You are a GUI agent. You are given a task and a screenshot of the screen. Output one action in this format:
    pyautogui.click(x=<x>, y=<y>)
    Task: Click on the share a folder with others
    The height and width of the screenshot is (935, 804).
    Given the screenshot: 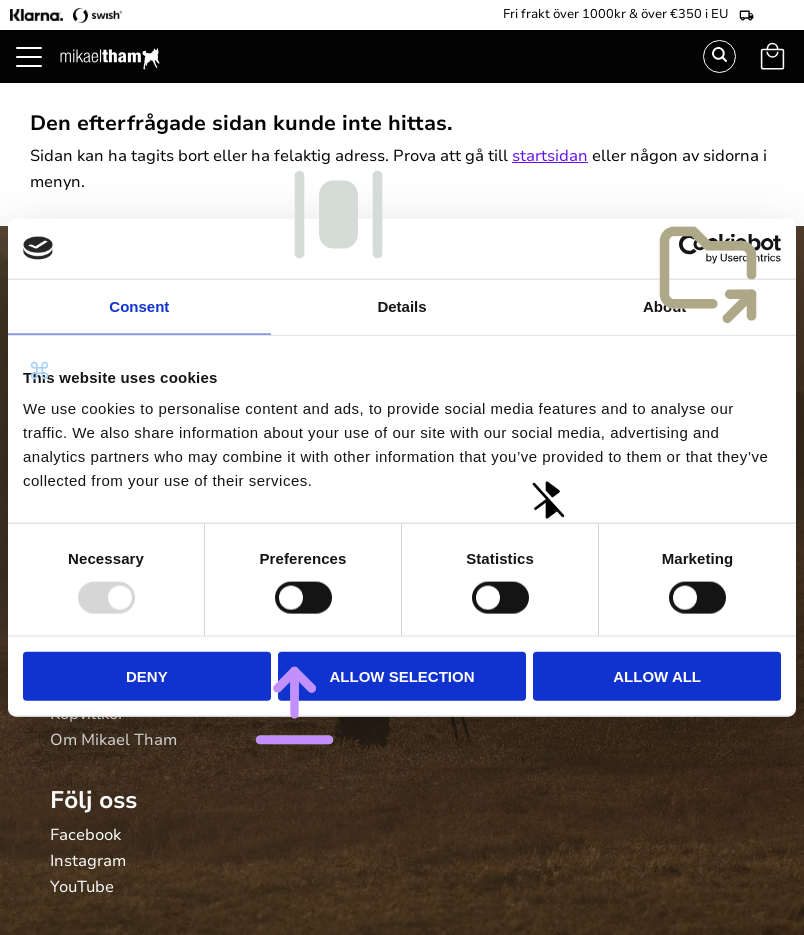 What is the action you would take?
    pyautogui.click(x=708, y=270)
    